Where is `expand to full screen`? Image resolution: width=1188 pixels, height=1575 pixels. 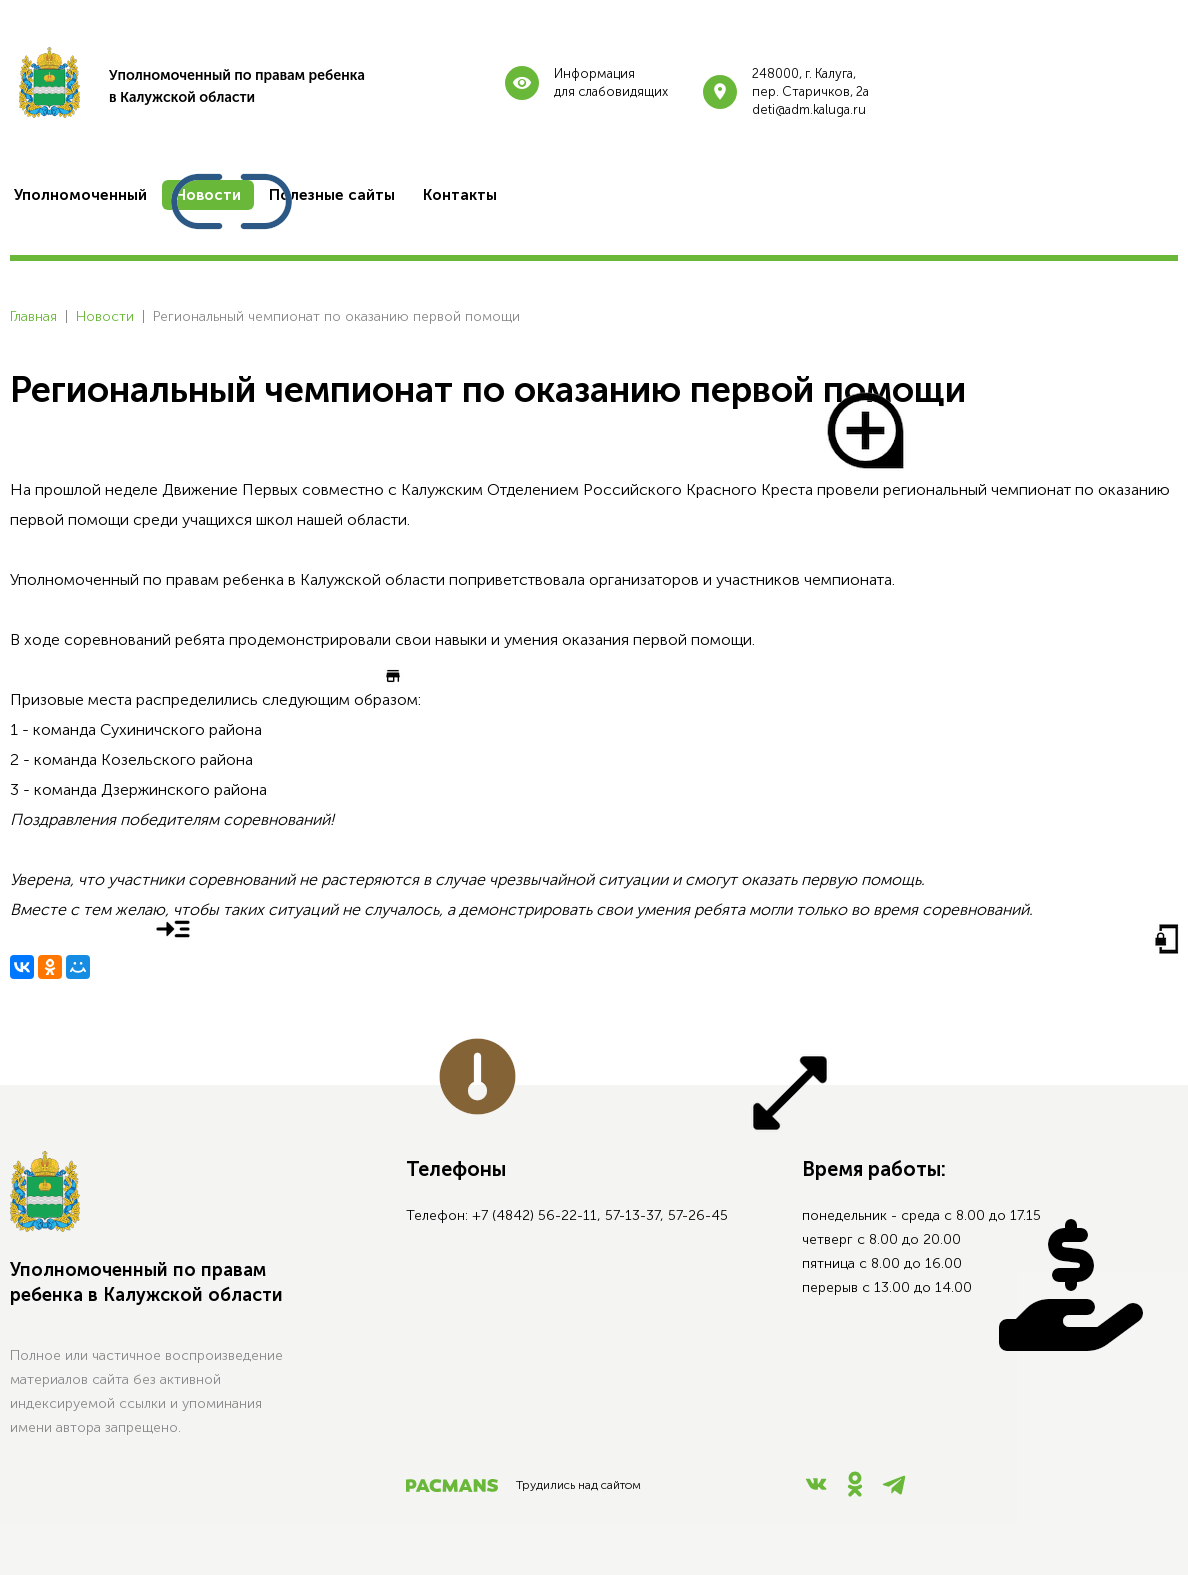
expand to full screen is located at coordinates (790, 1093).